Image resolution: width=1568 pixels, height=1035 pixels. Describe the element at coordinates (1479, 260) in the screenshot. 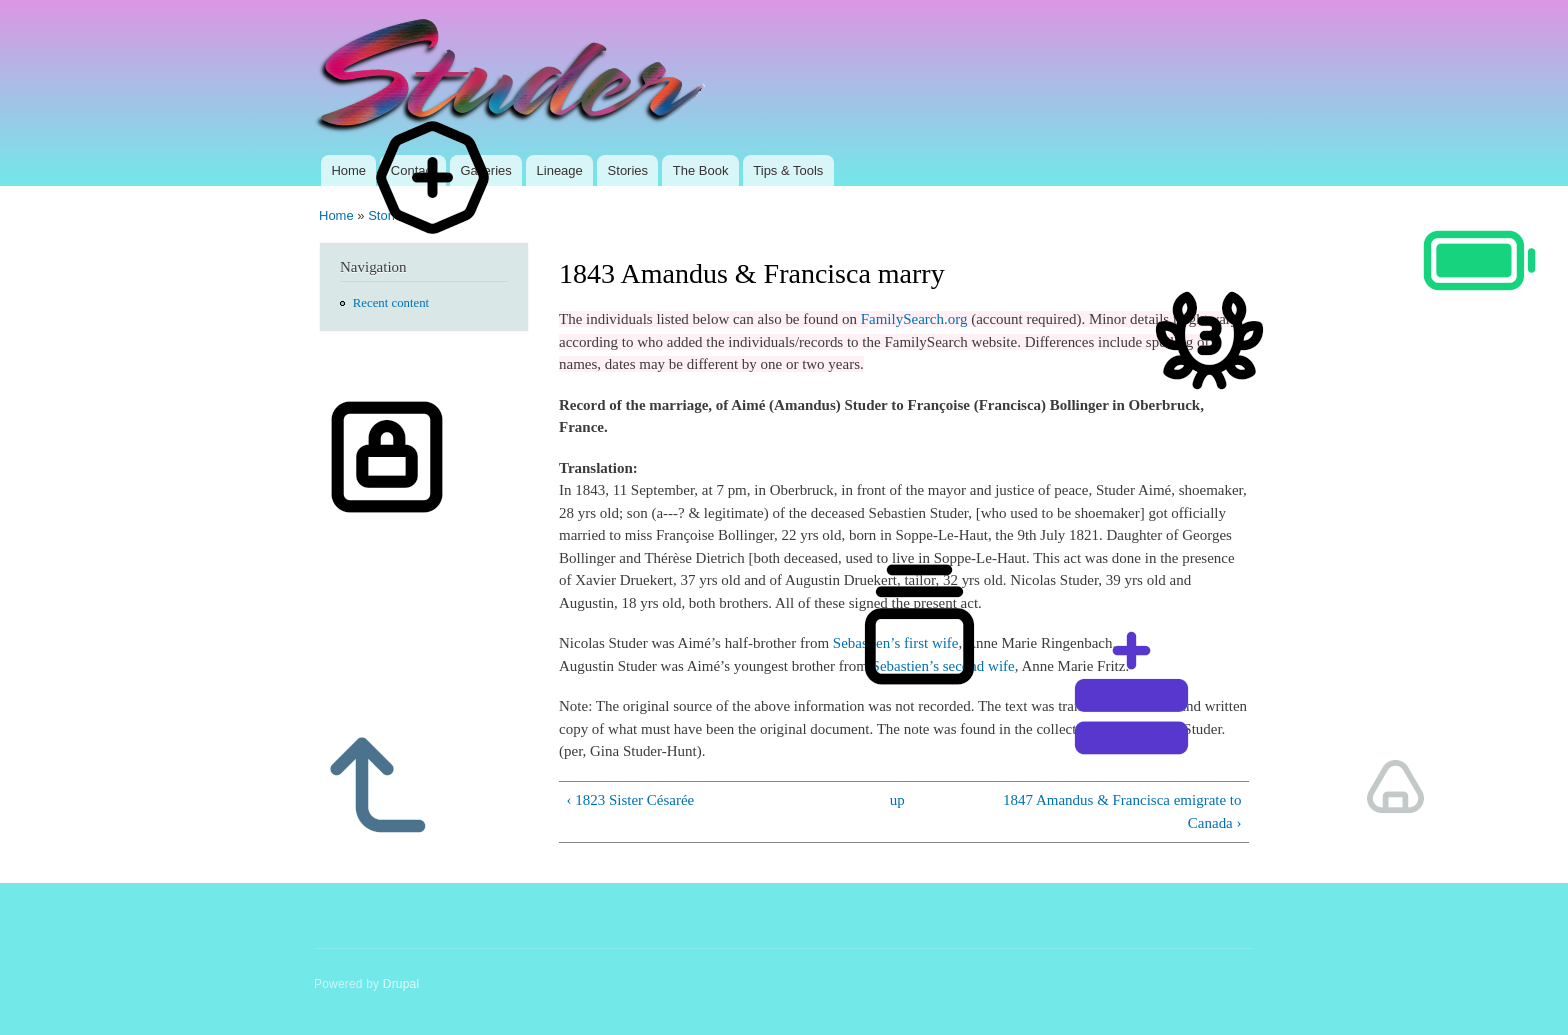

I see `indicates battery is fully charged` at that location.